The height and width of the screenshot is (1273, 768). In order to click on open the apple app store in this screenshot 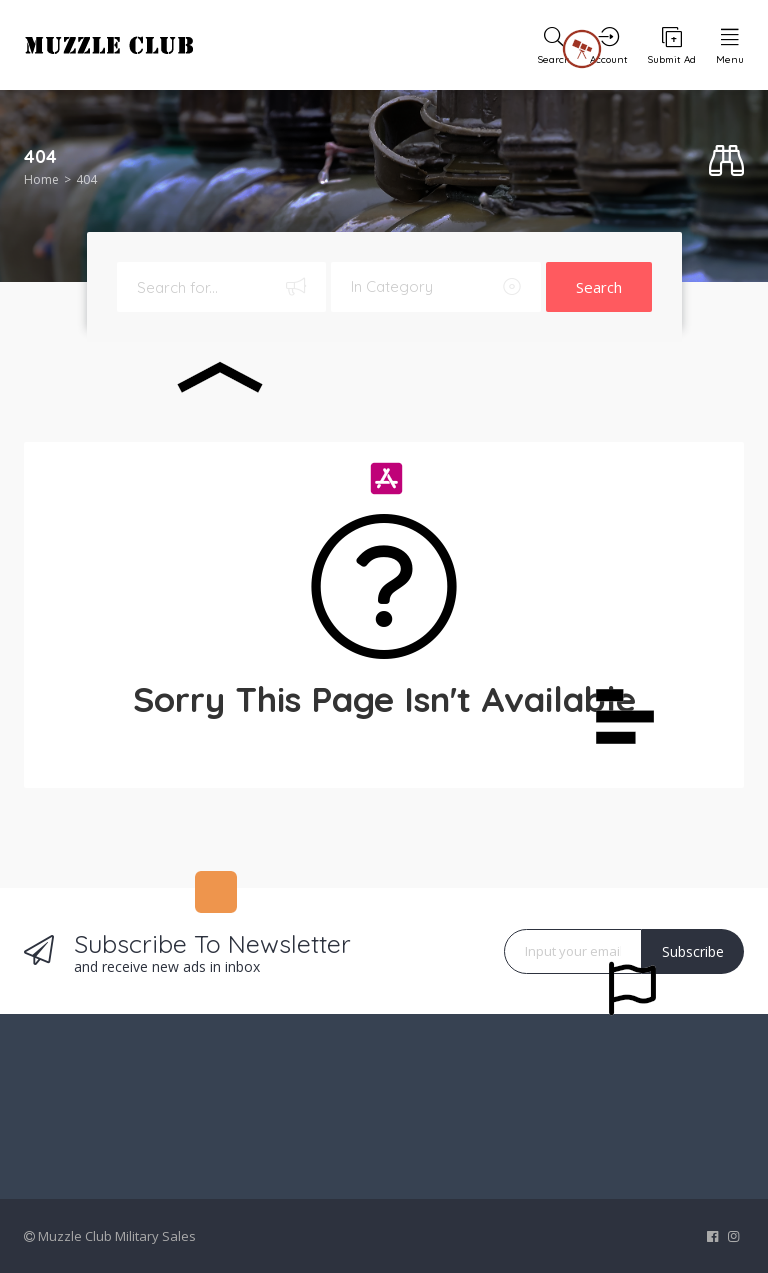, I will do `click(386, 478)`.